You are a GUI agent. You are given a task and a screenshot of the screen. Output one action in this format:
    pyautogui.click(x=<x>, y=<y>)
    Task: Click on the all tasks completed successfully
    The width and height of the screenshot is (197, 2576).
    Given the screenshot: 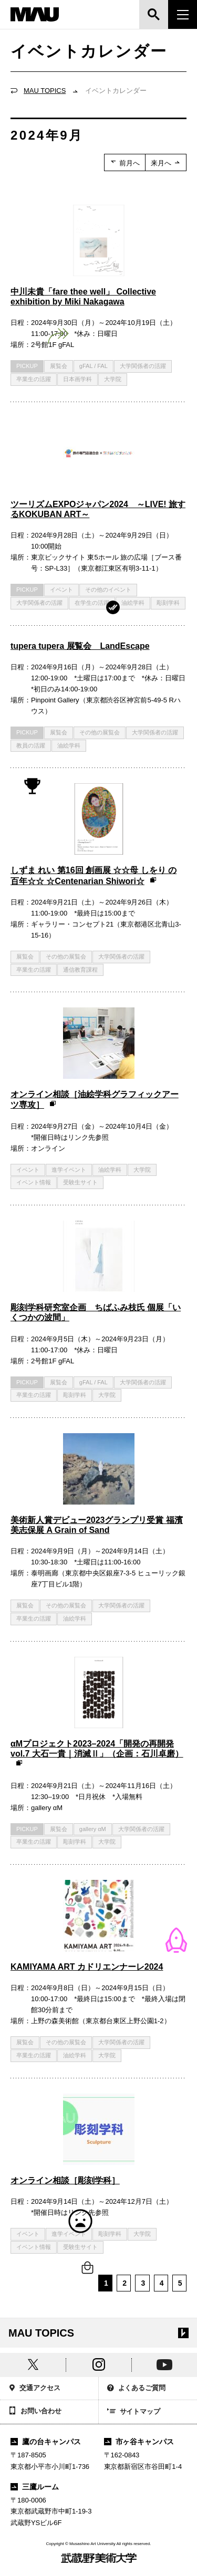 What is the action you would take?
    pyautogui.click(x=113, y=607)
    